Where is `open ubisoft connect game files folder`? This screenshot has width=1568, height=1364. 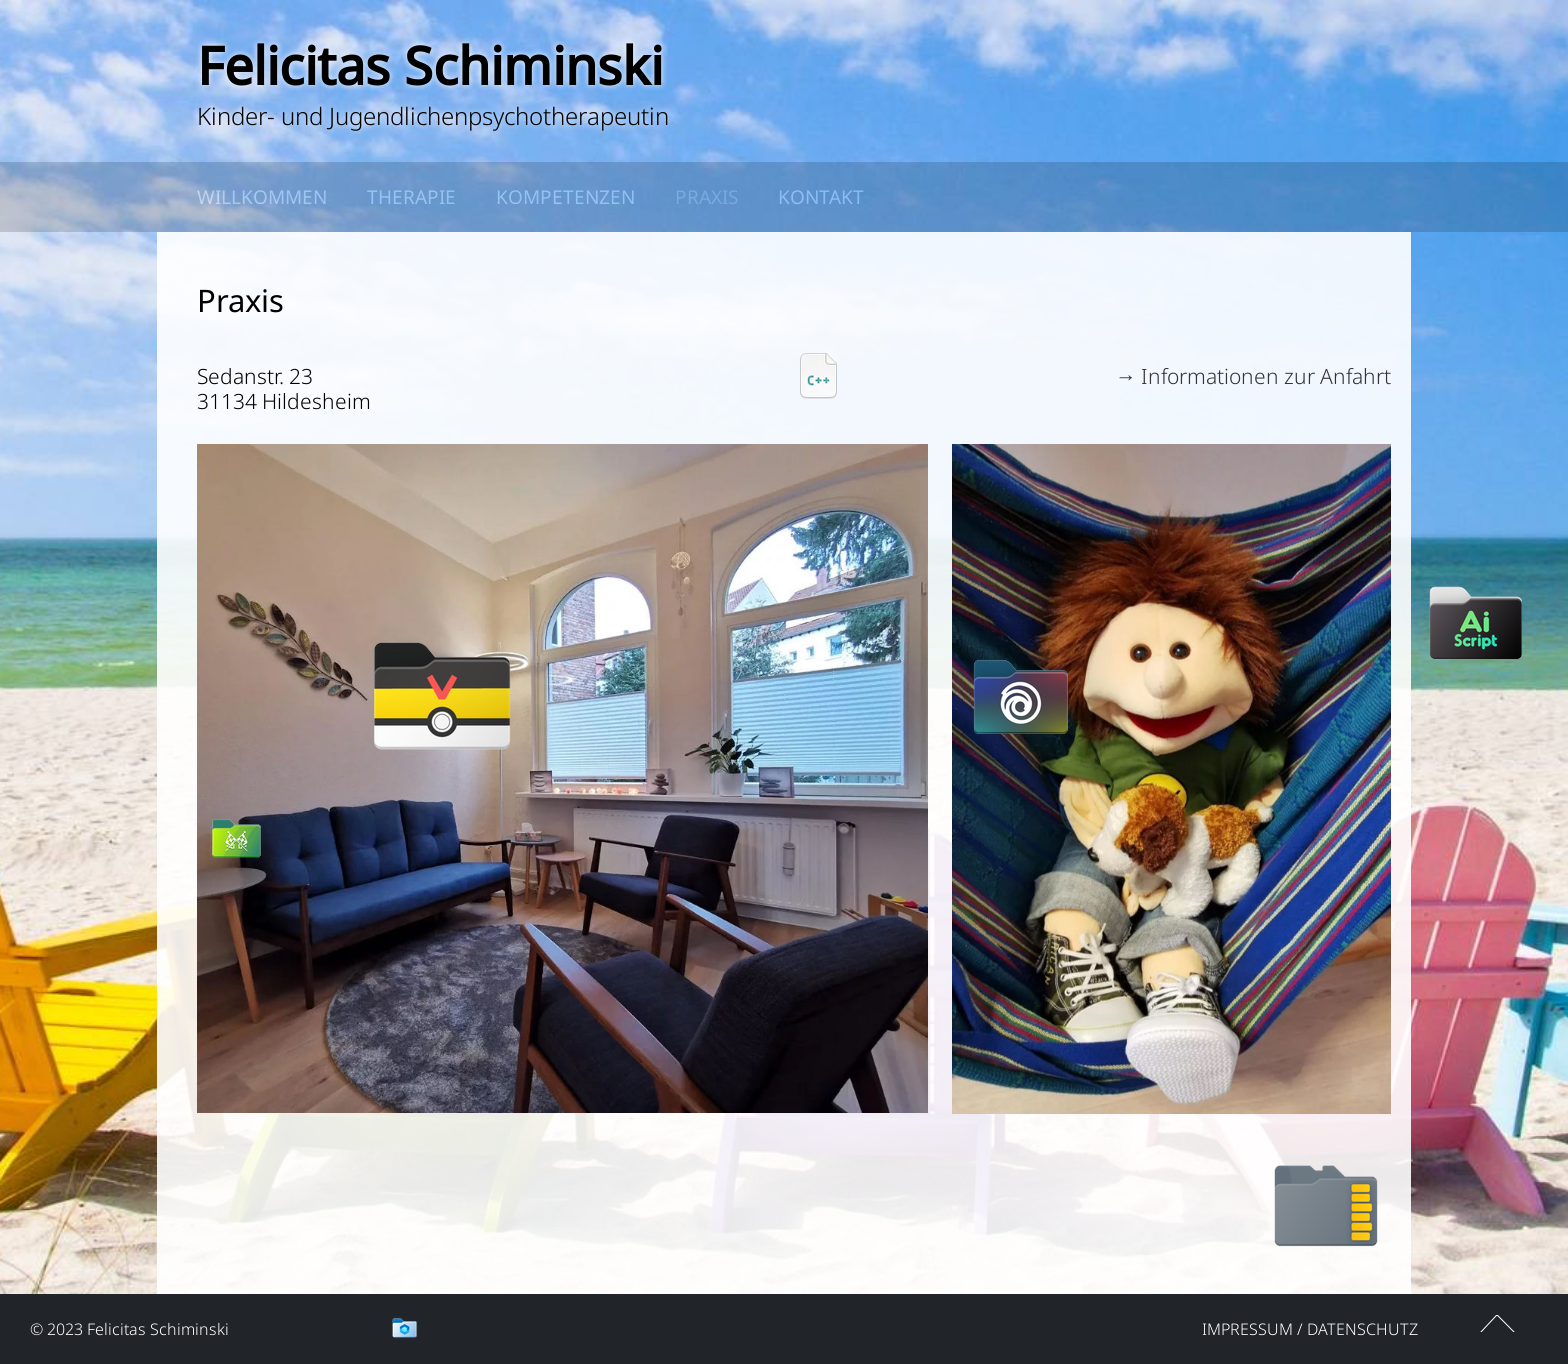 open ubisoft connect game files folder is located at coordinates (1020, 699).